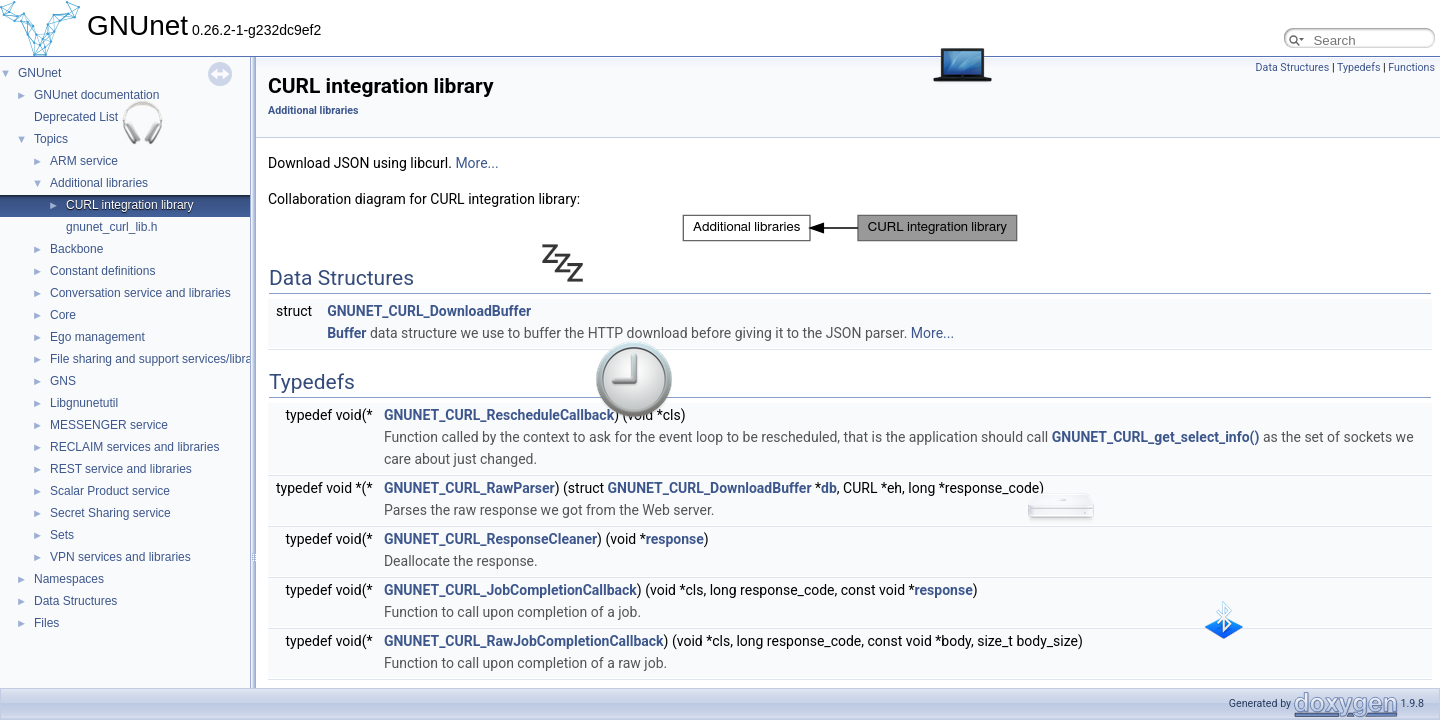 This screenshot has height=720, width=1440. Describe the element at coordinates (634, 379) in the screenshot. I see `view all recently accessed files` at that location.